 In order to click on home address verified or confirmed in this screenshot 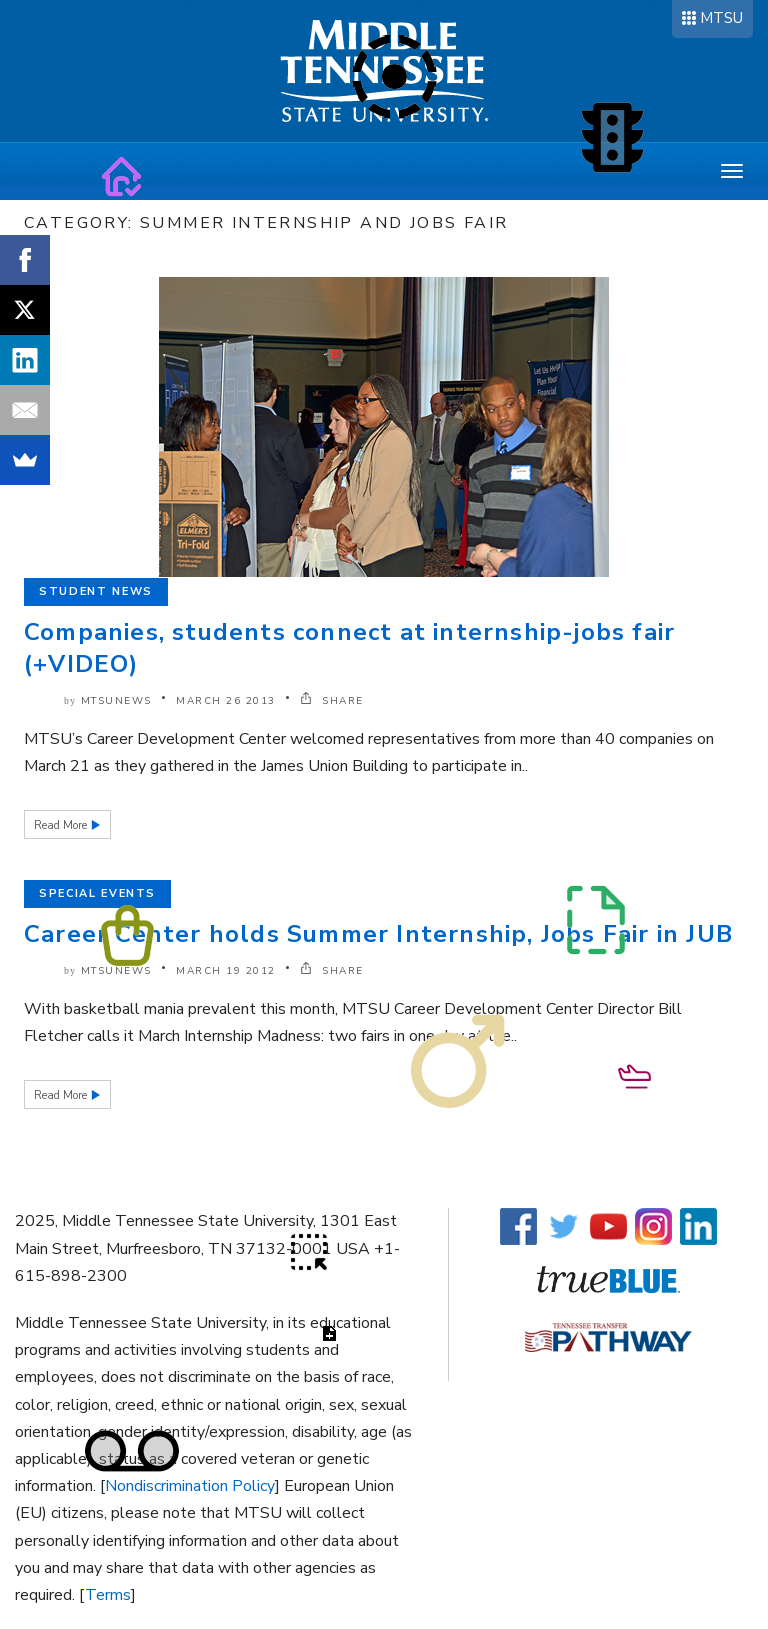, I will do `click(121, 176)`.